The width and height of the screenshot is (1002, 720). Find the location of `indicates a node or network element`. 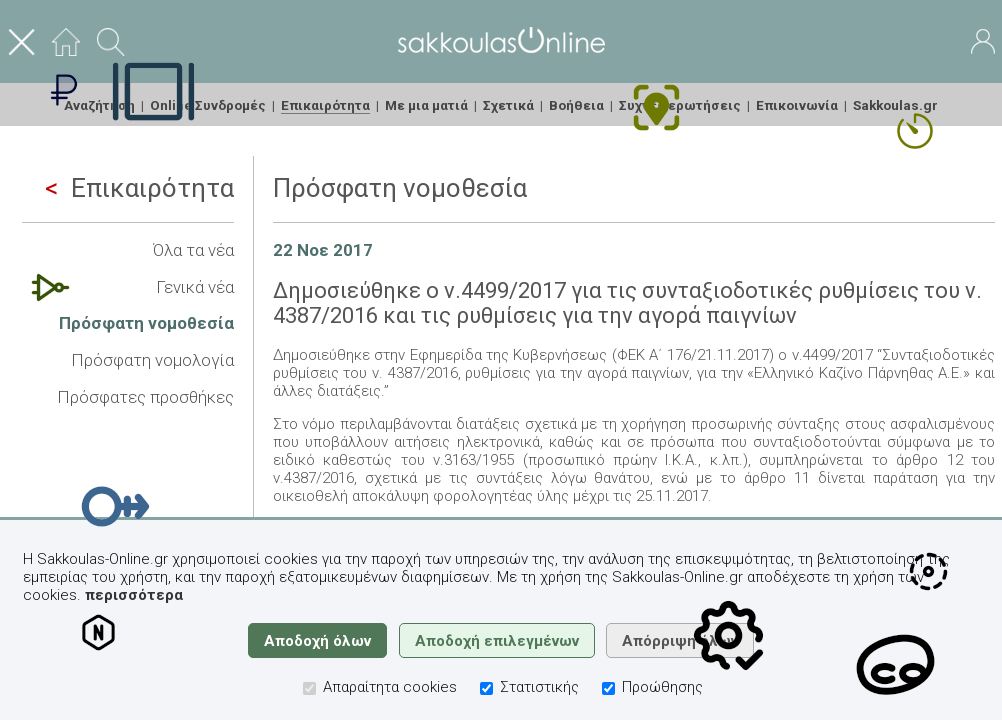

indicates a node or network element is located at coordinates (98, 632).